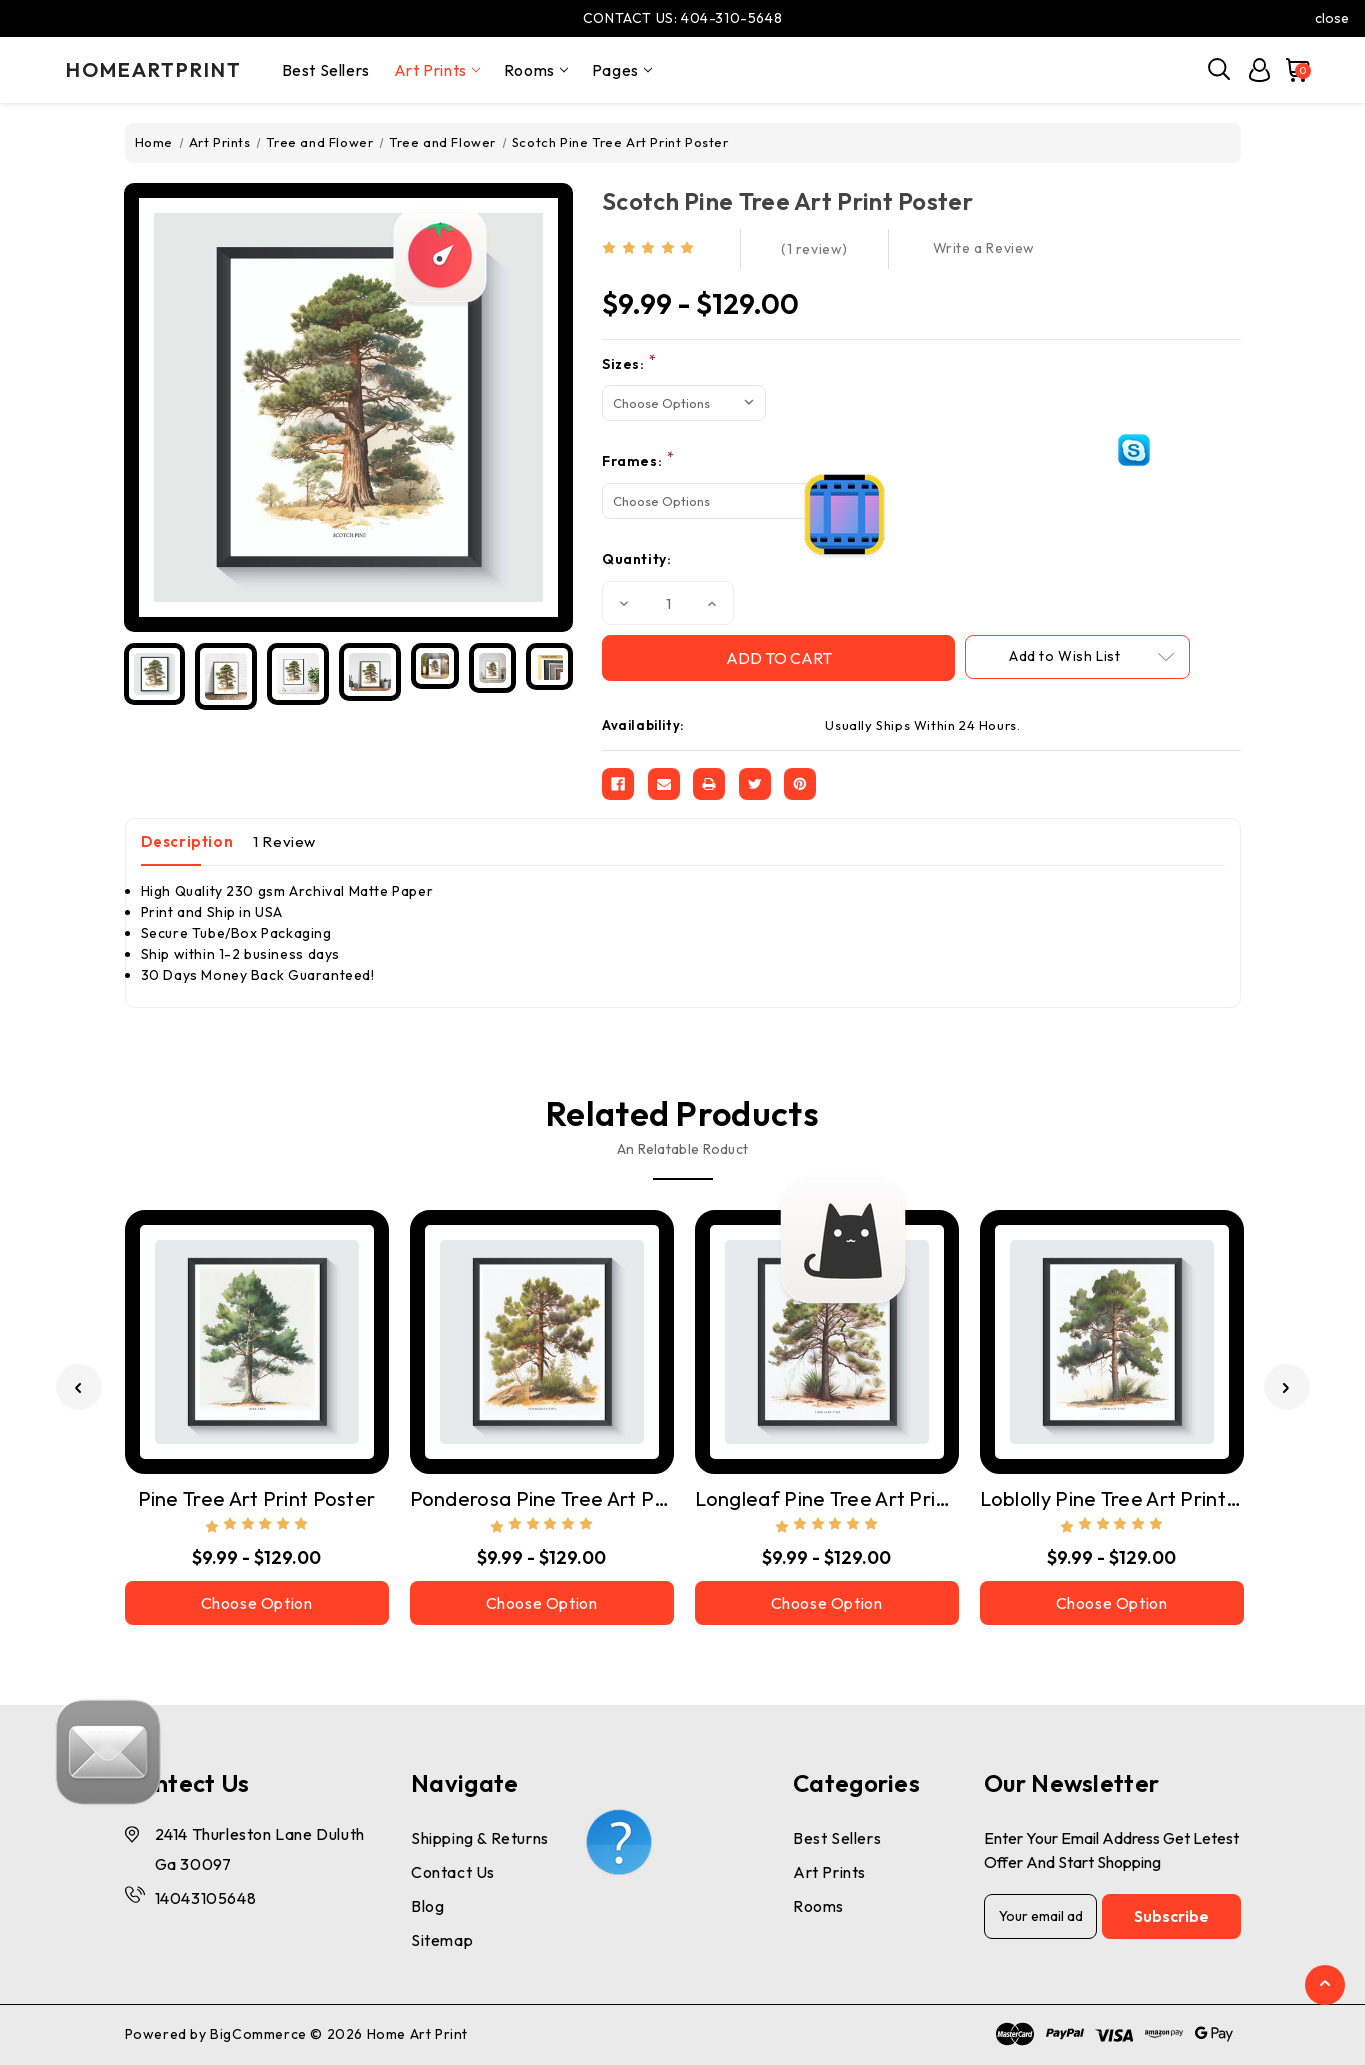  I want to click on open the mail app, so click(108, 1752).